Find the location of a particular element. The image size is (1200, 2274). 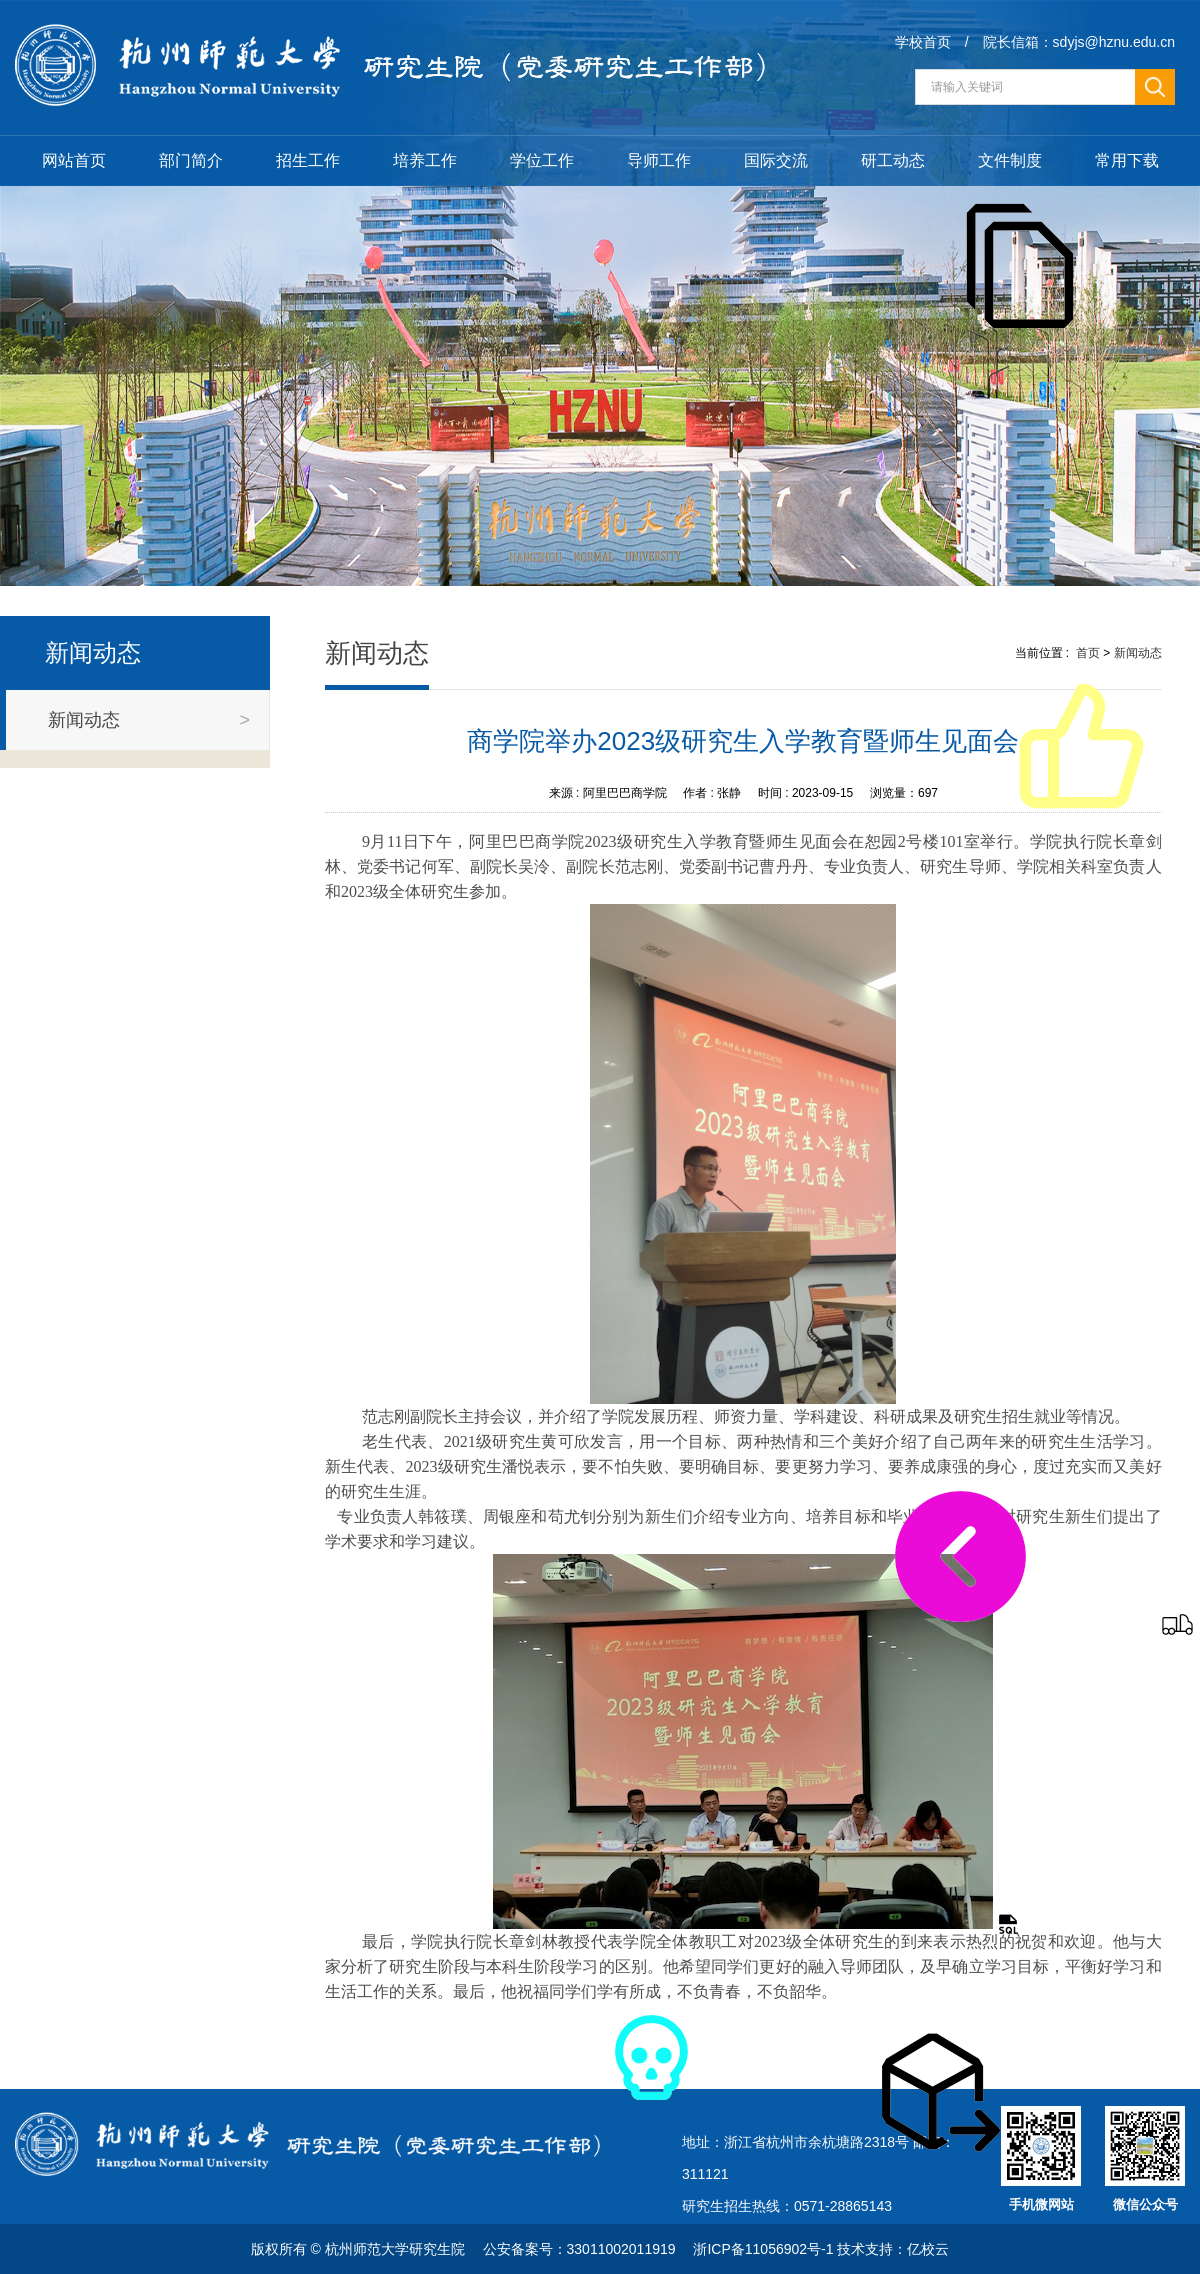

indicates a fatal error or critical warning is located at coordinates (651, 2055).